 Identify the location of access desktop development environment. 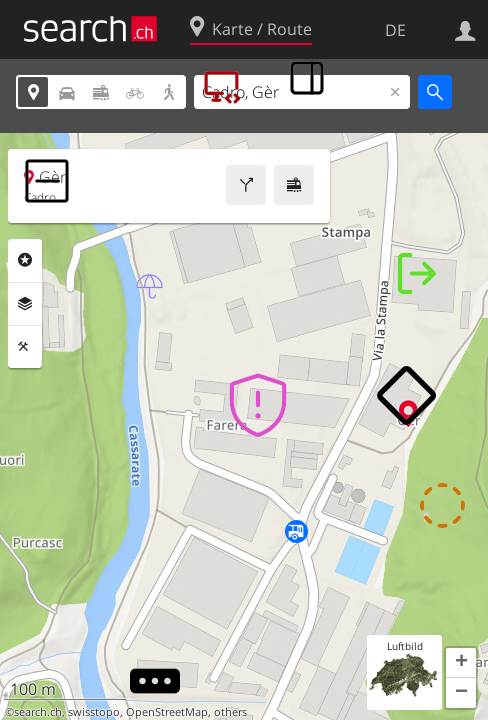
(221, 86).